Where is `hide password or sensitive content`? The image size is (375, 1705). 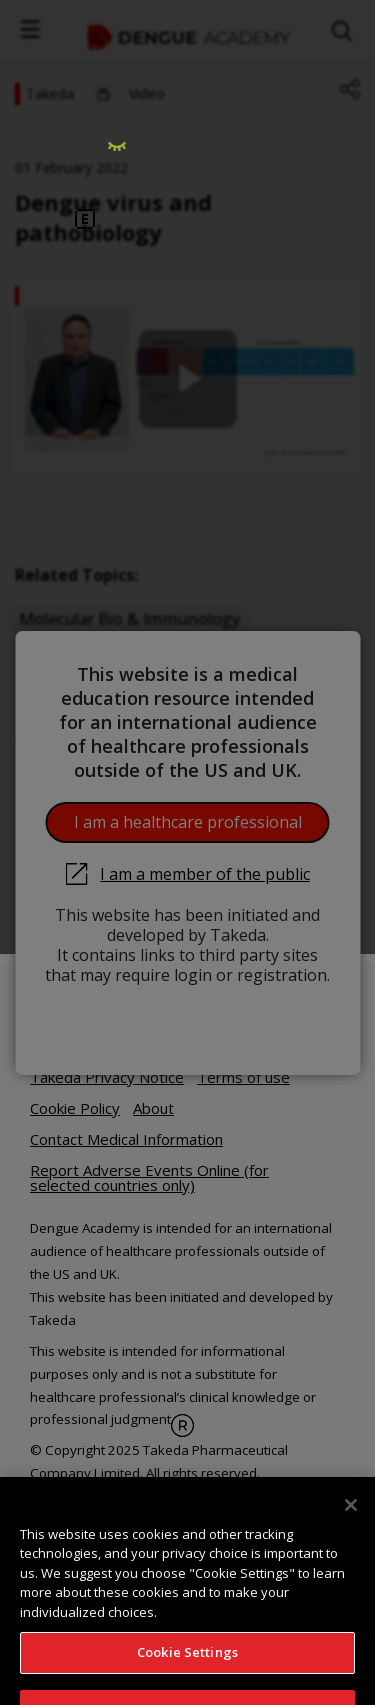 hide password or sensitive content is located at coordinates (117, 145).